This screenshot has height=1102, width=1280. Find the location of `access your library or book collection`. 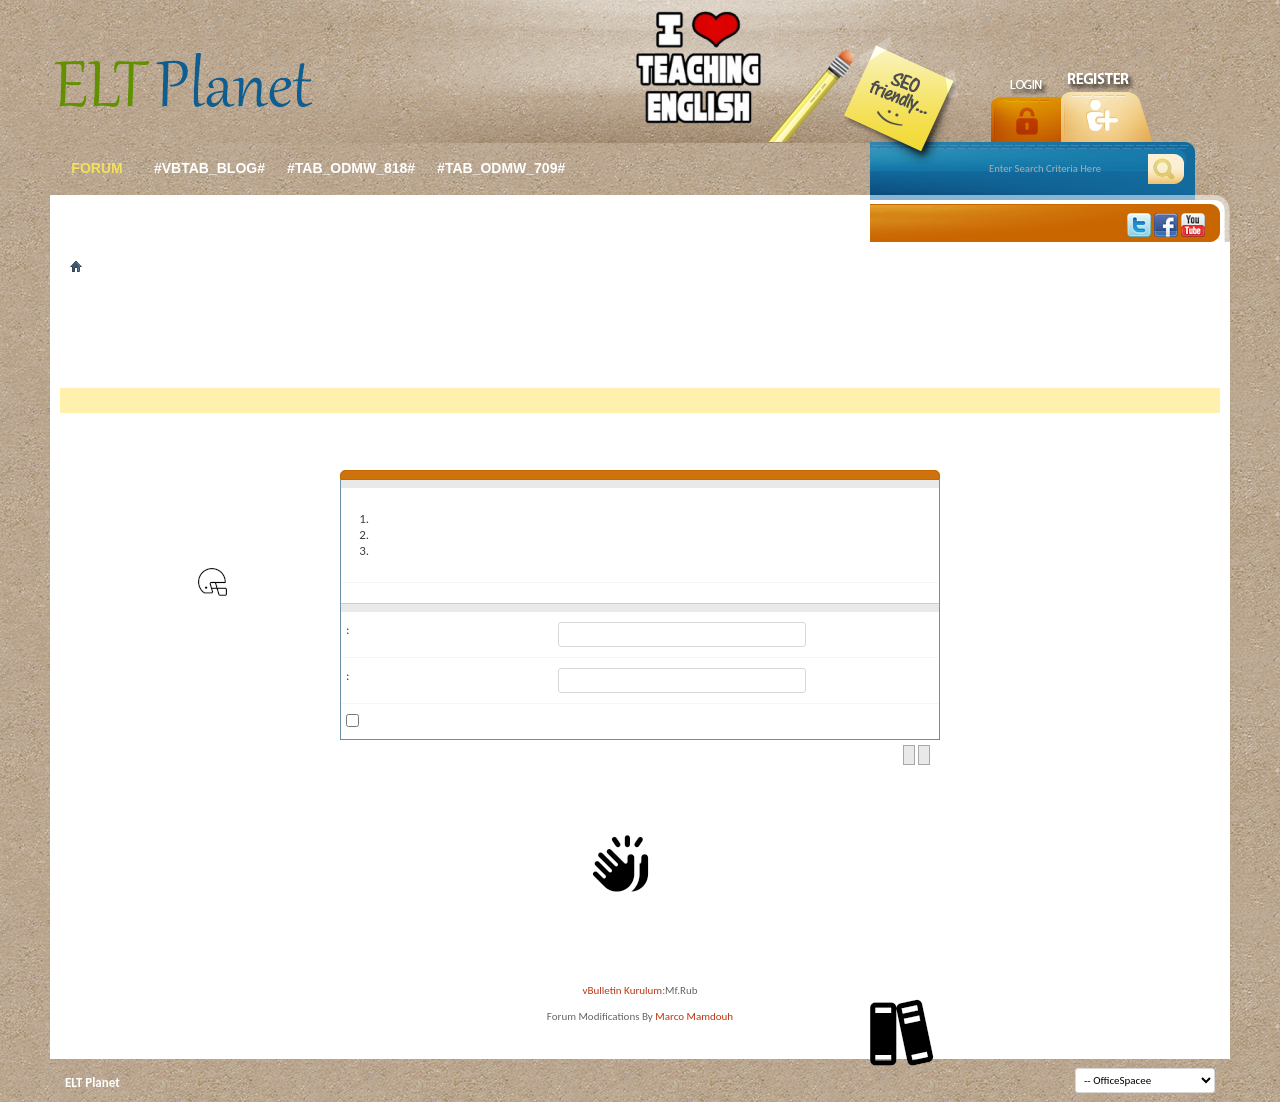

access your library or book collection is located at coordinates (899, 1034).